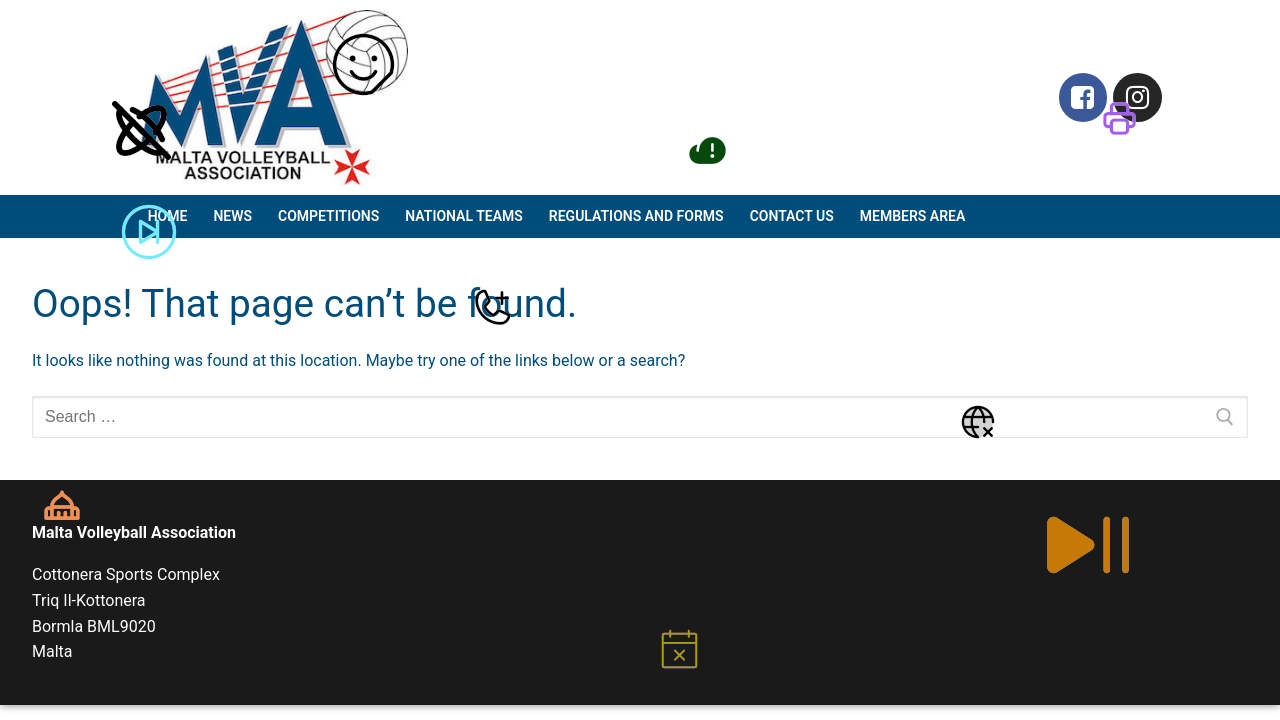 This screenshot has width=1280, height=720. Describe the element at coordinates (493, 306) in the screenshot. I see `add a new contact` at that location.